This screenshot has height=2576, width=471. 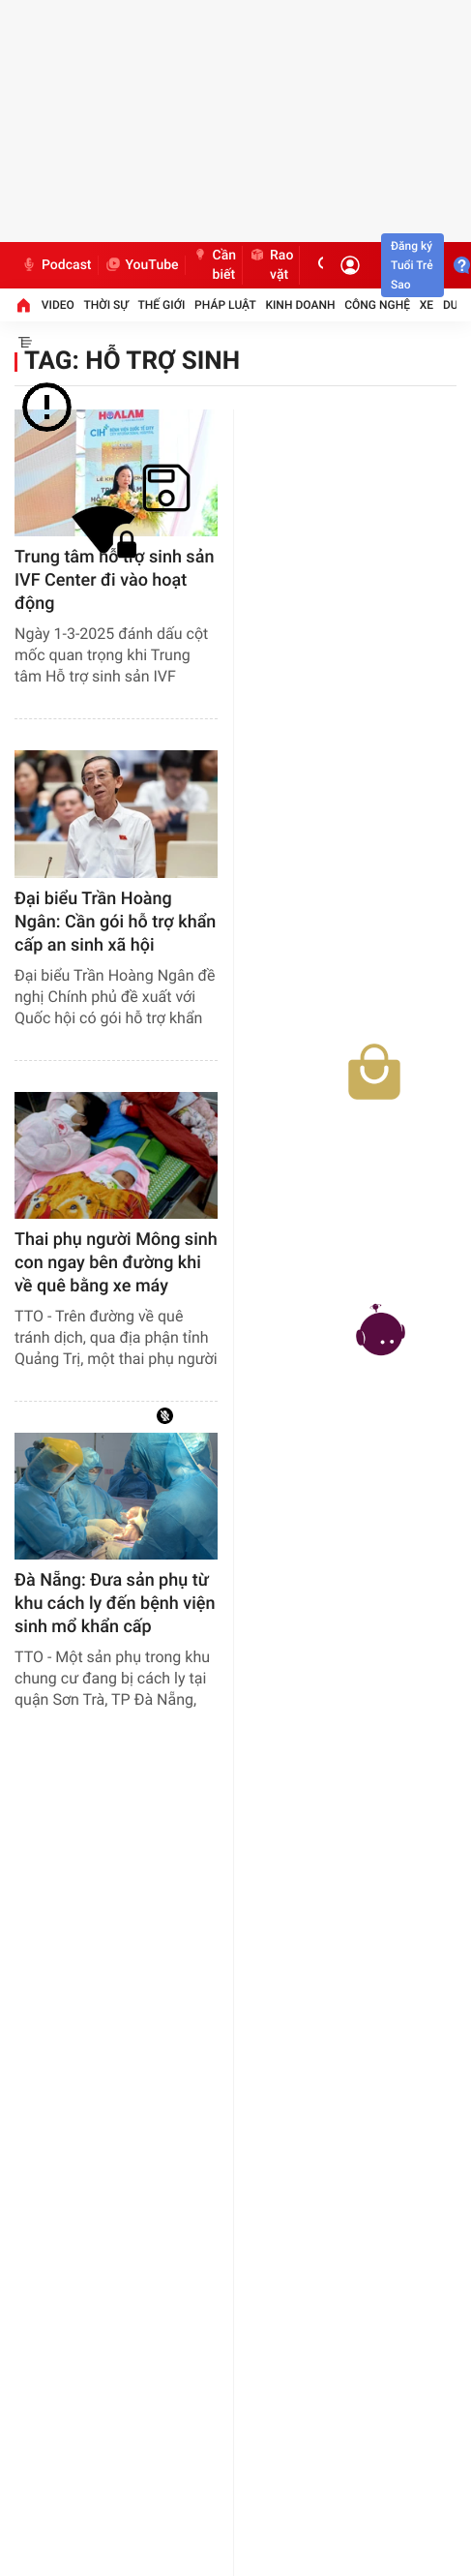 What do you see at coordinates (166, 488) in the screenshot?
I see `save current file or document` at bounding box center [166, 488].